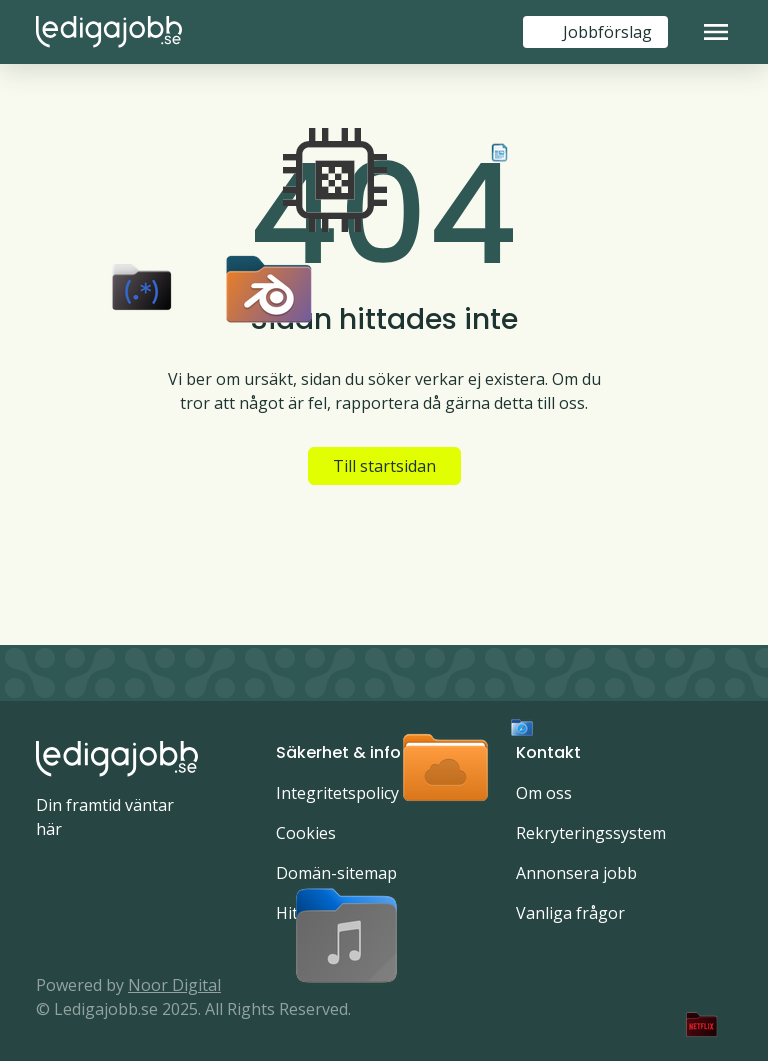 The image size is (768, 1061). What do you see at coordinates (346, 935) in the screenshot?
I see `open your music folder` at bounding box center [346, 935].